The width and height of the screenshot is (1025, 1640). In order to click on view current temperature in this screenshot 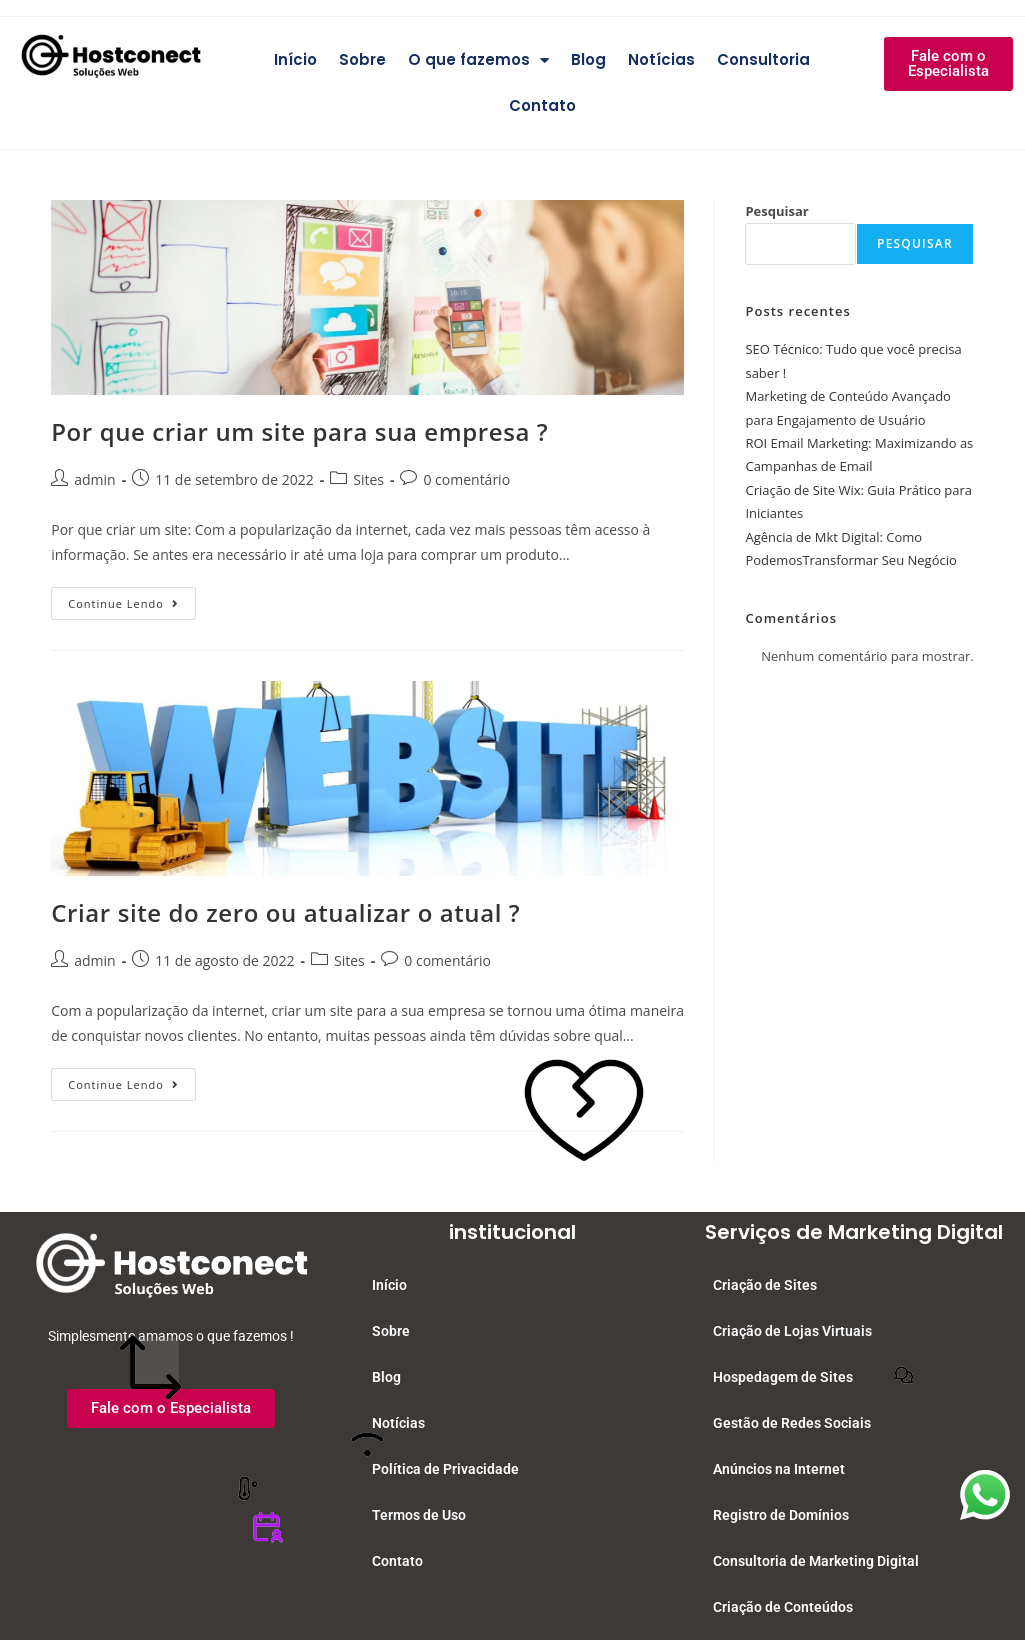, I will do `click(246, 1488)`.